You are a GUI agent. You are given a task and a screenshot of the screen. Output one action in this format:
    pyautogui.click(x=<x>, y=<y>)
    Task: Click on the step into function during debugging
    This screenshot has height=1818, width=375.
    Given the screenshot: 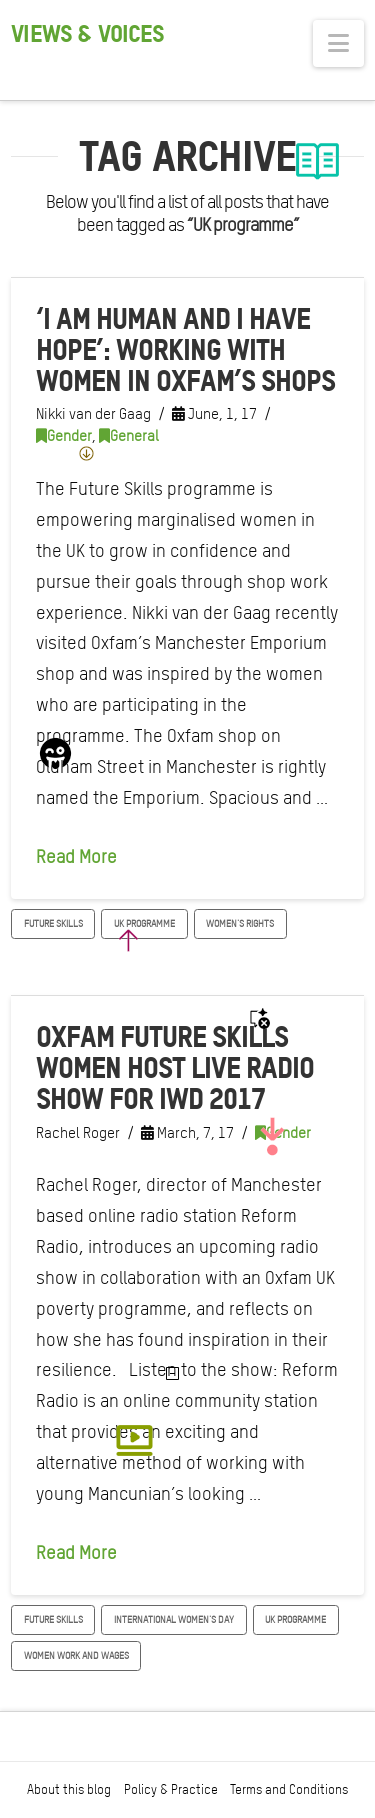 What is the action you would take?
    pyautogui.click(x=272, y=1136)
    